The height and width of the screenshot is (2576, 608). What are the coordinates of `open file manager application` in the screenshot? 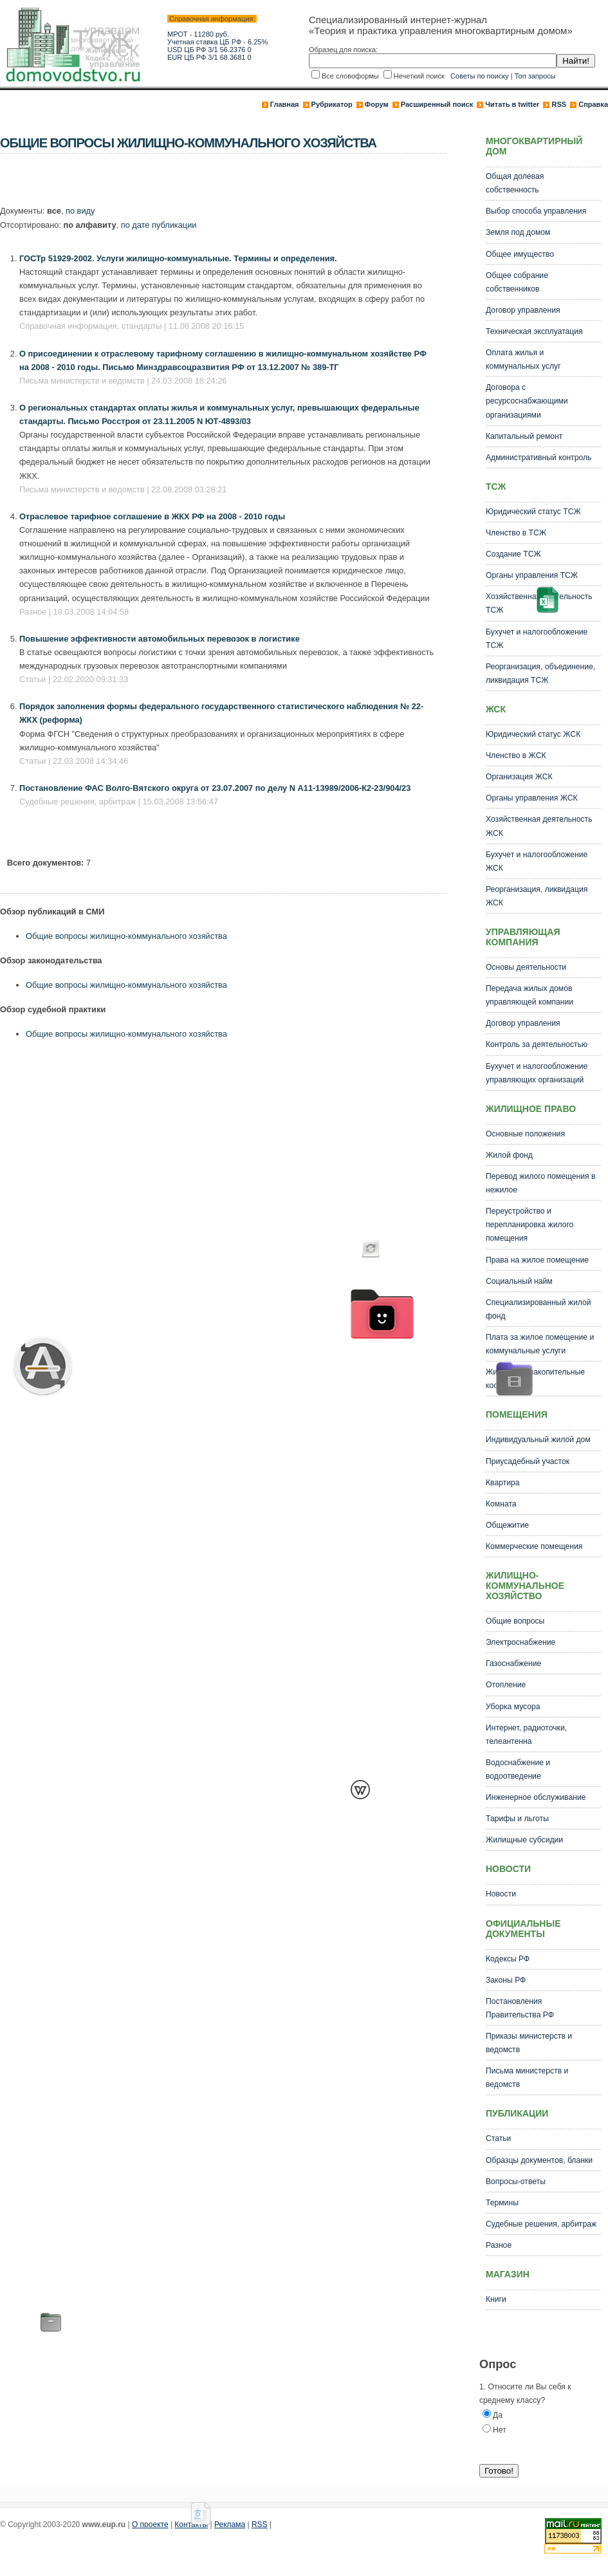 It's located at (51, 2322).